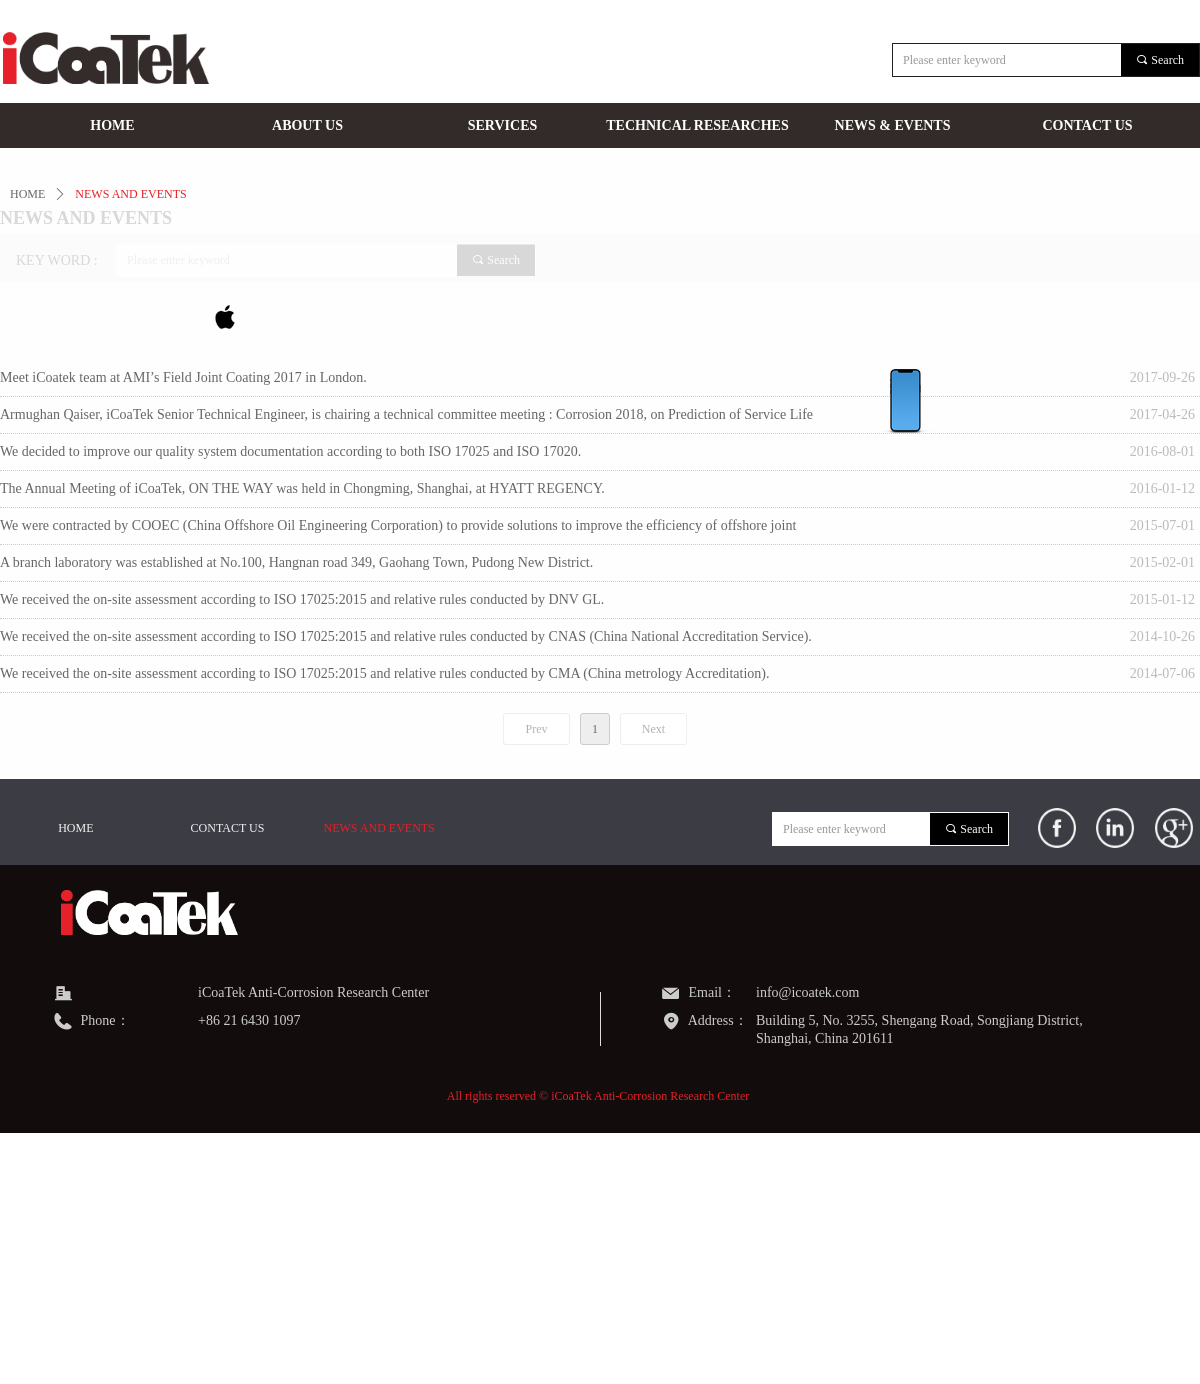 This screenshot has width=1200, height=1384. I want to click on apple internal system component, so click(225, 317).